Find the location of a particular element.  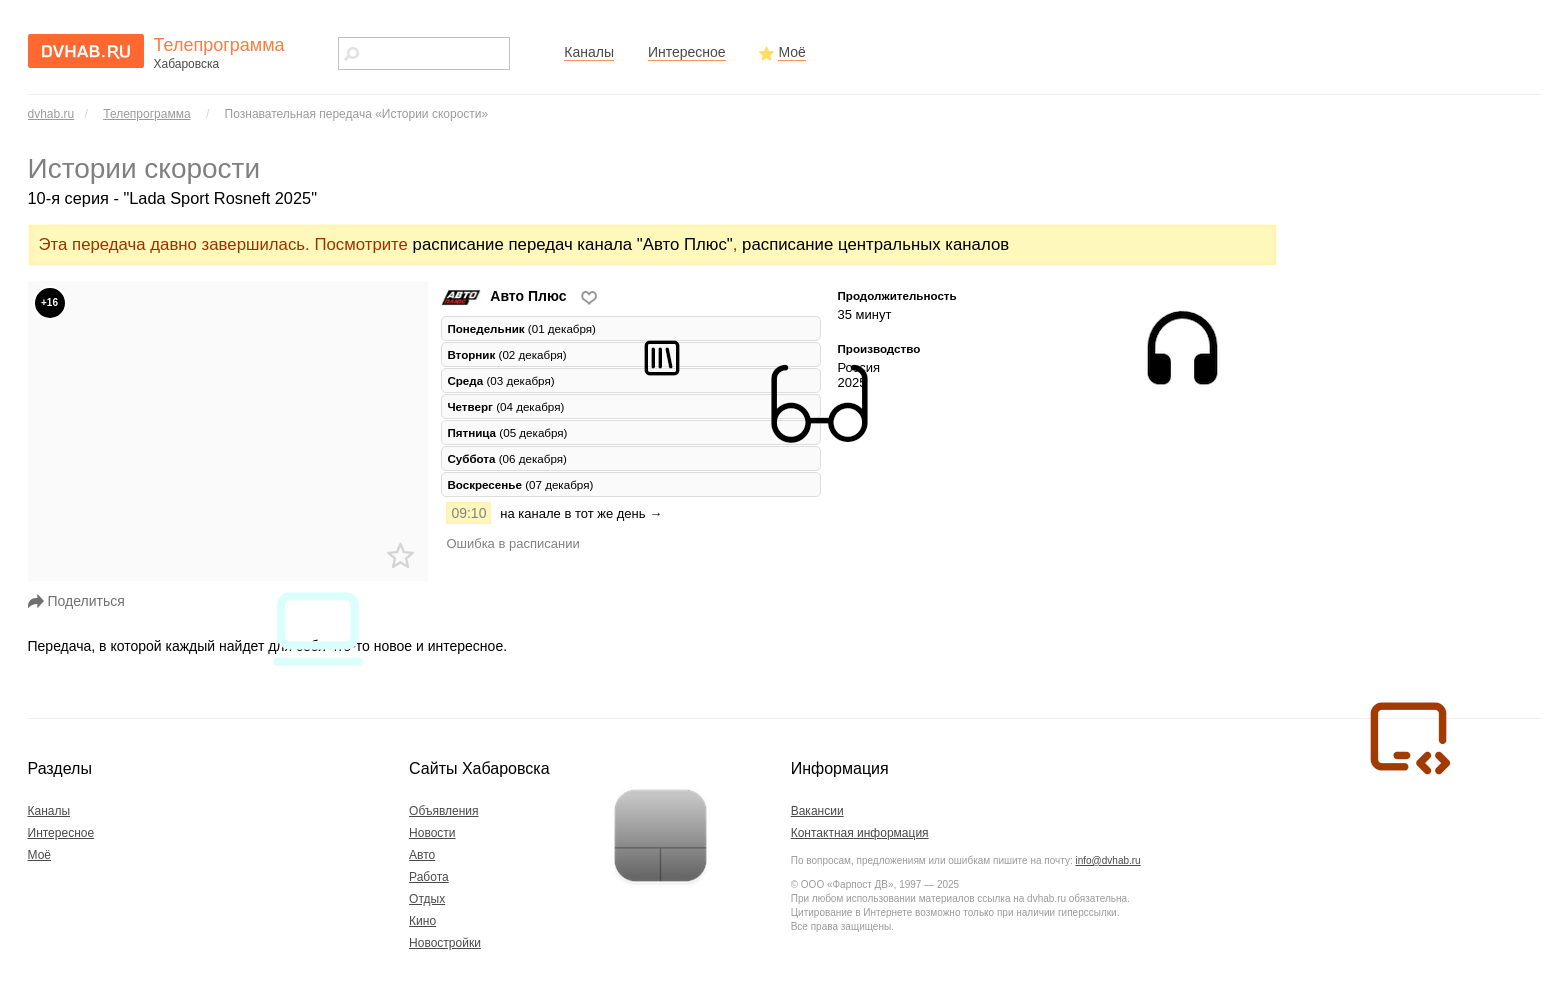

switch to desktop view is located at coordinates (318, 629).